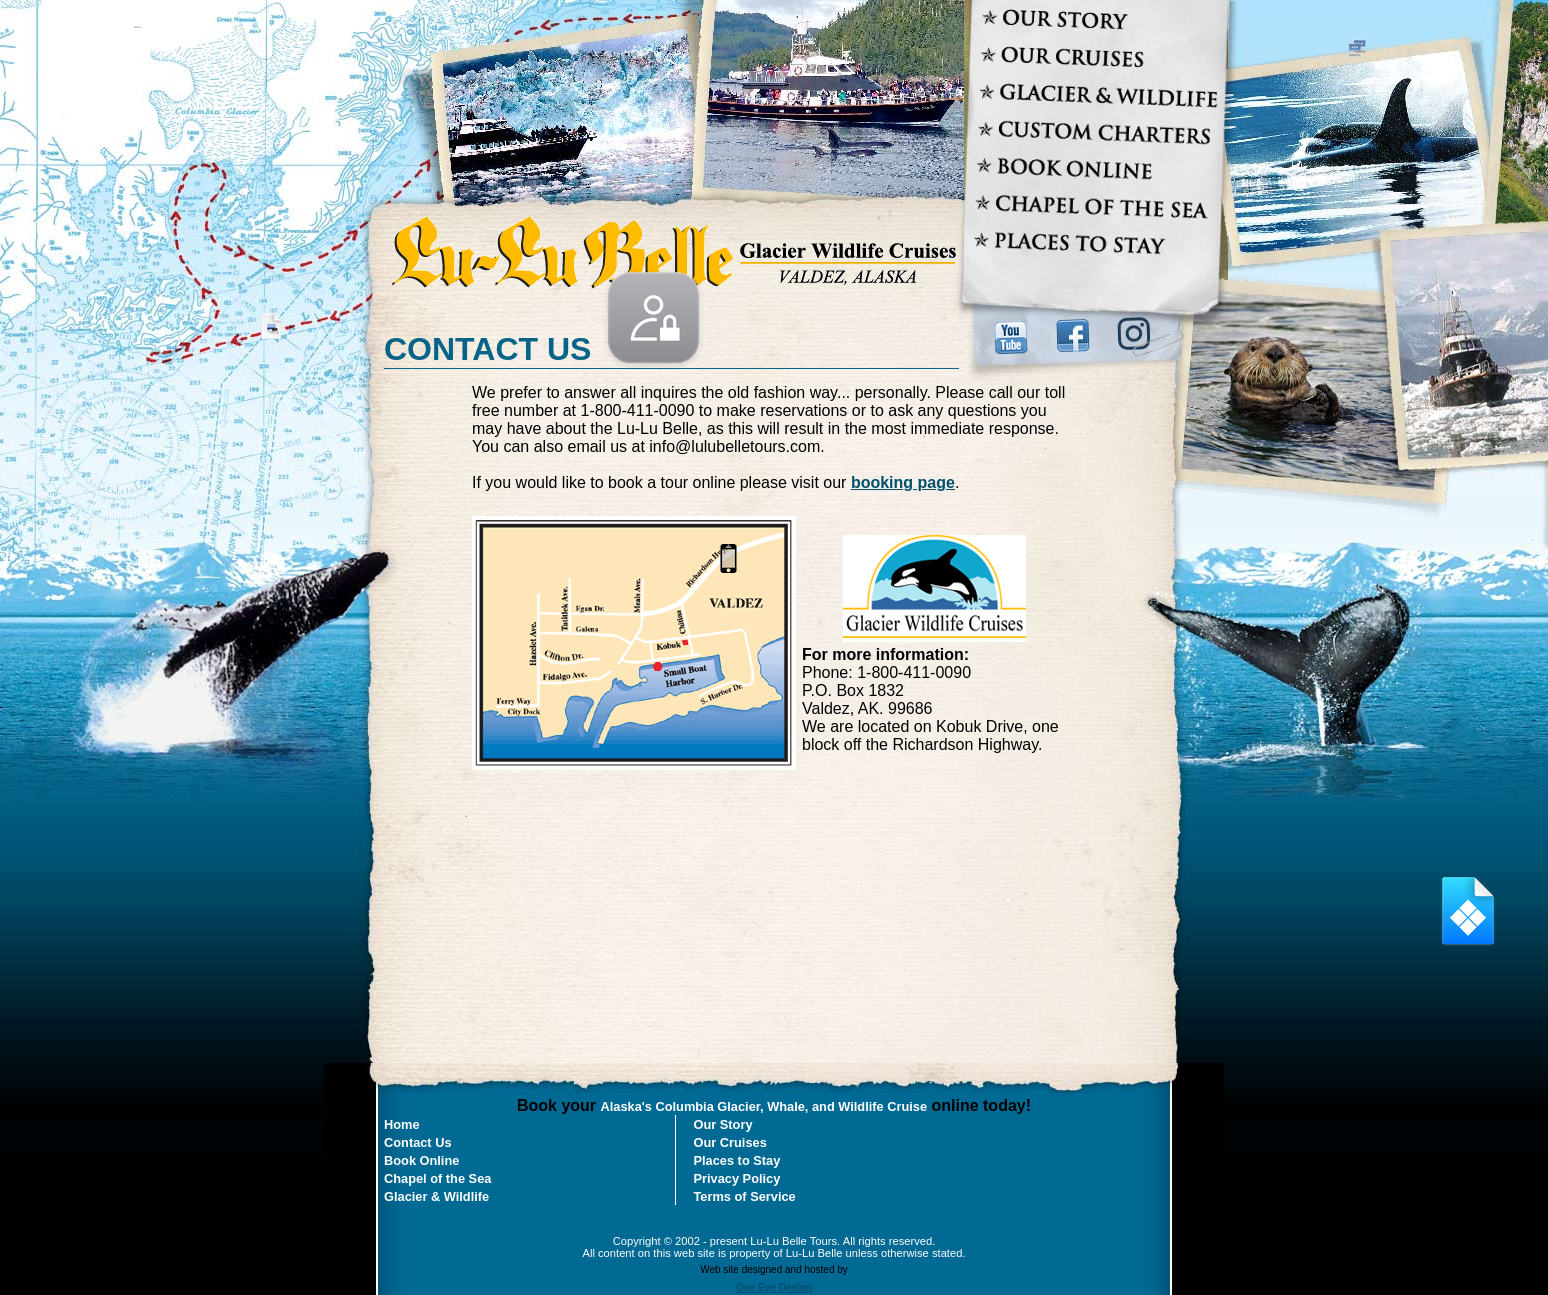 This screenshot has height=1295, width=1548. I want to click on view connected iPhone device, so click(728, 558).